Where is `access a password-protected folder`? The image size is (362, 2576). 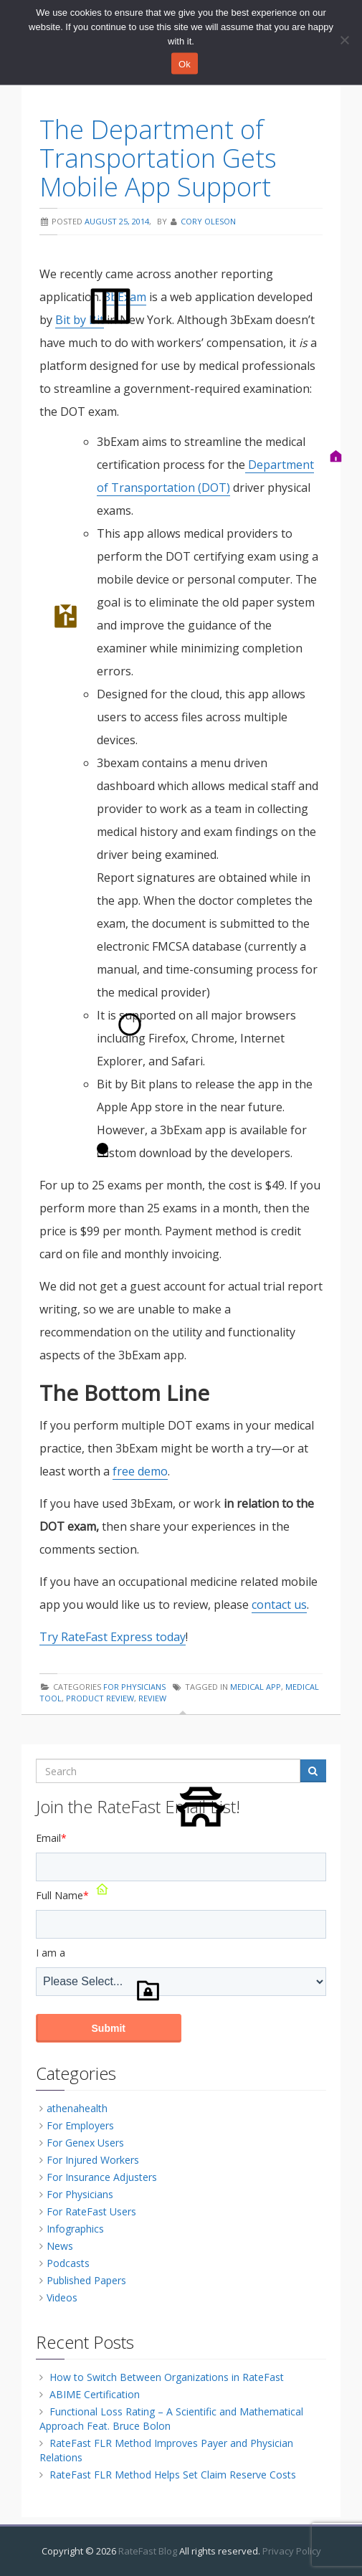 access a password-protected folder is located at coordinates (148, 1990).